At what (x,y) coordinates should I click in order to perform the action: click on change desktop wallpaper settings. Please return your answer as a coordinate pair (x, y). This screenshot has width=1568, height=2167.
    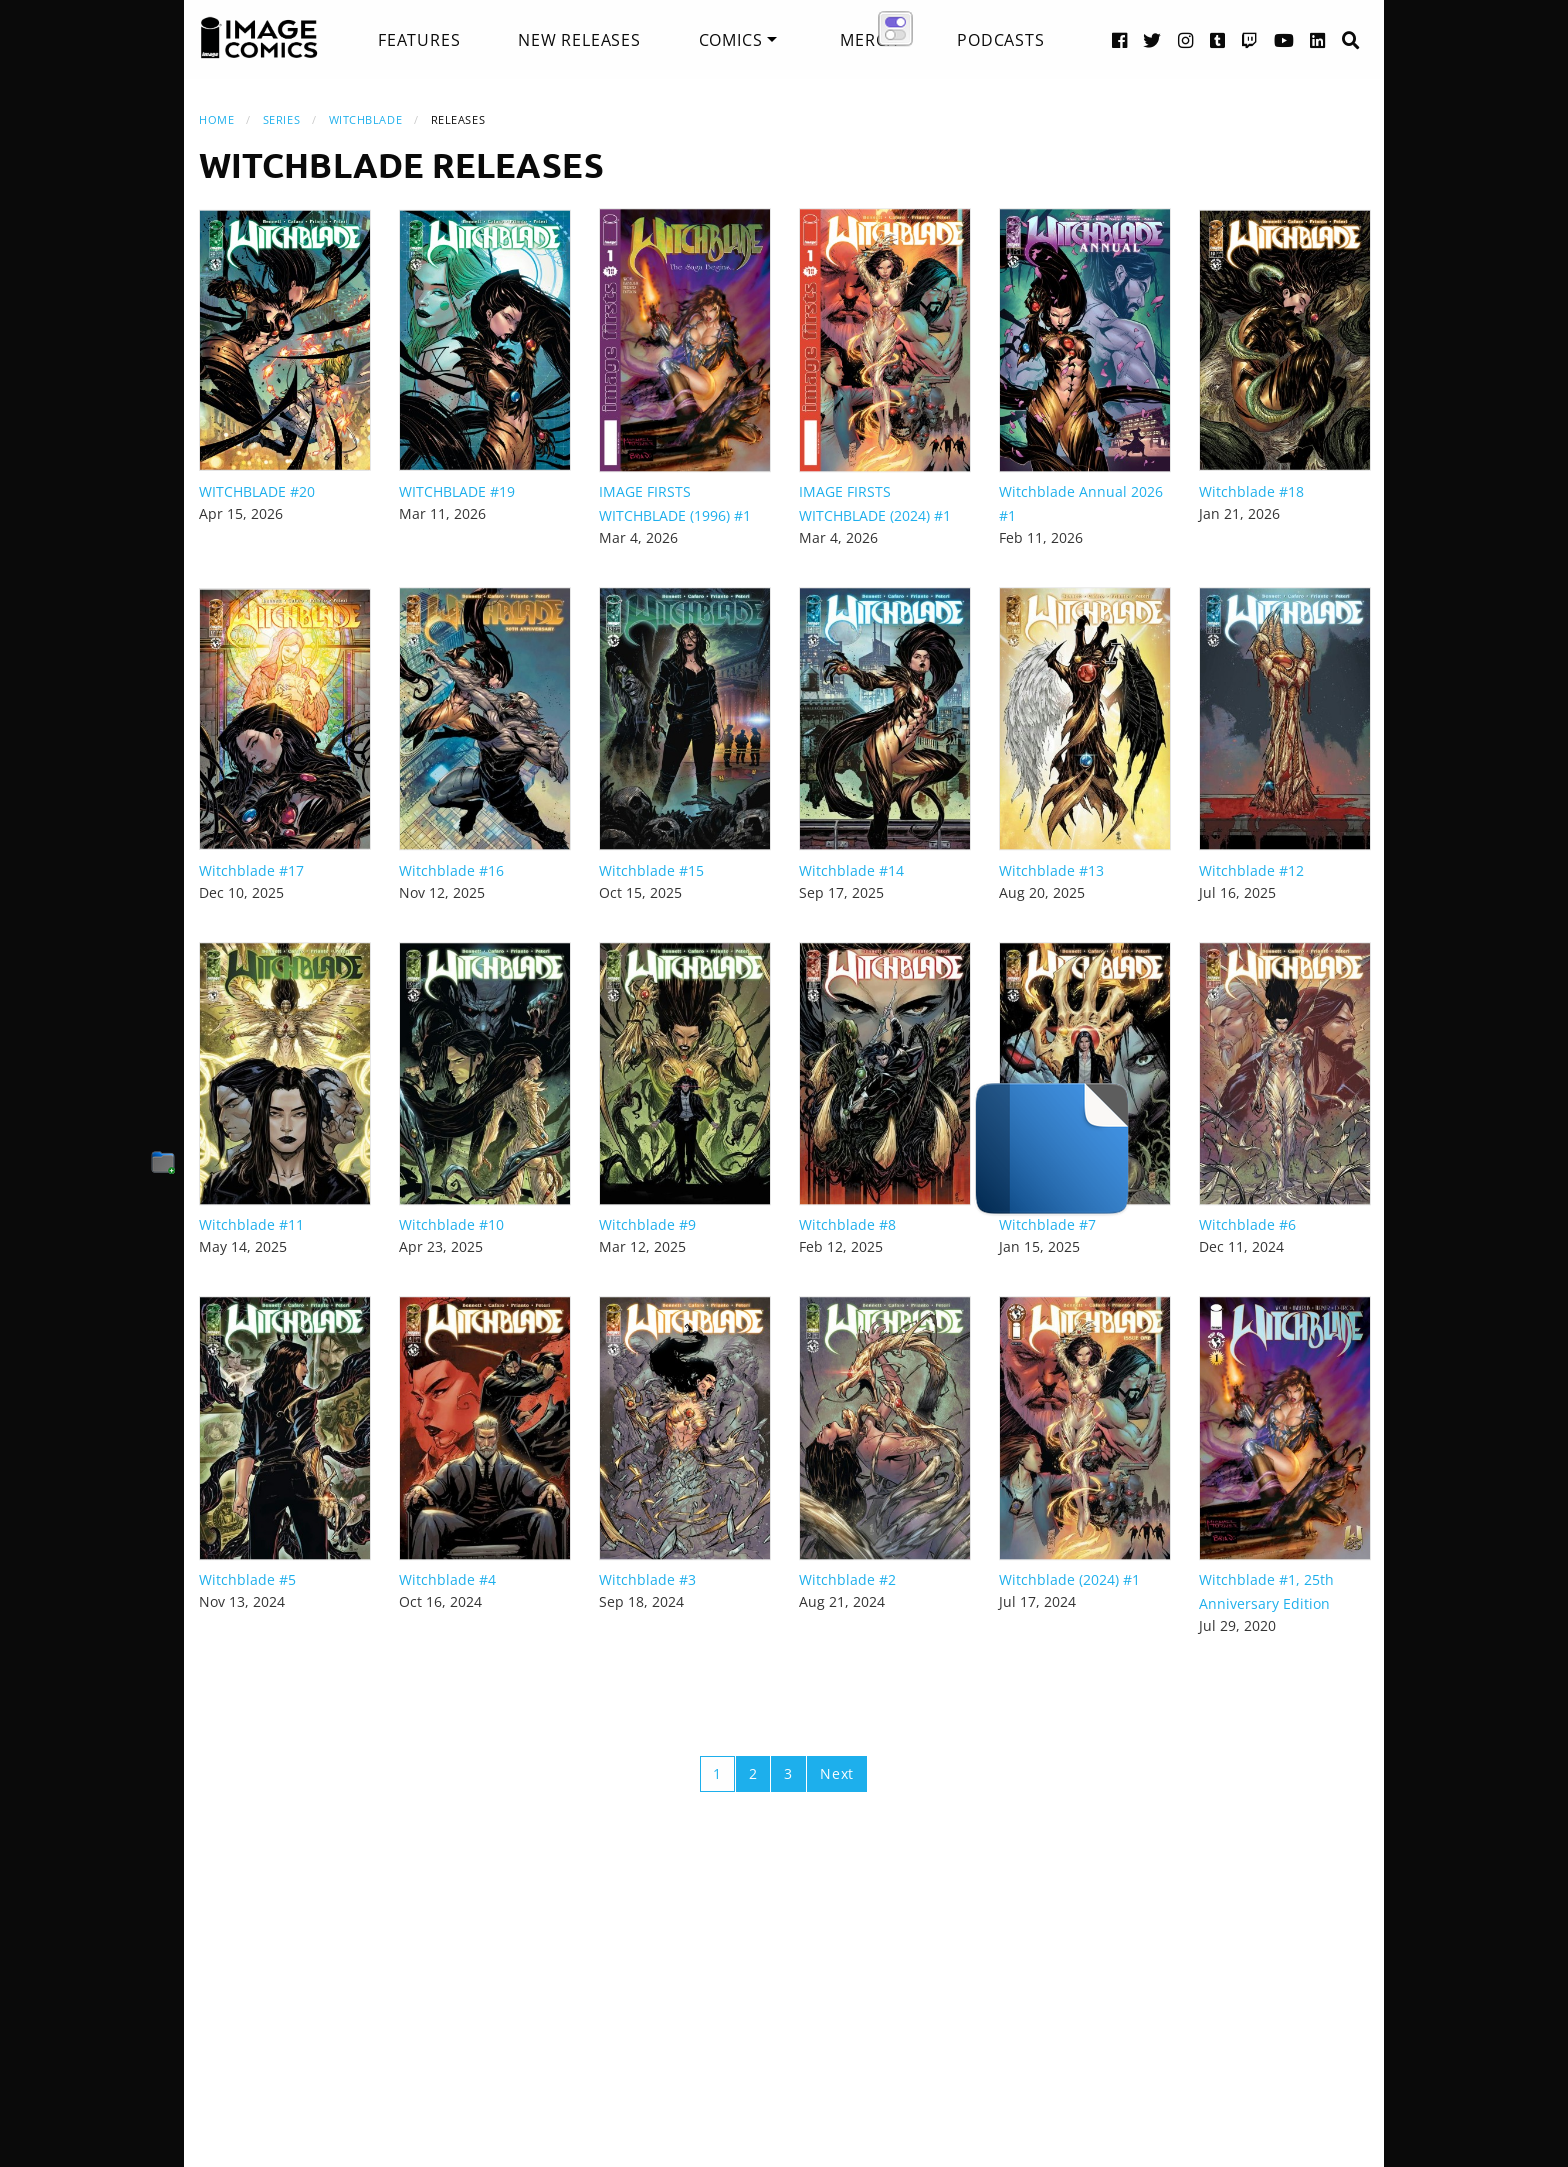
    Looking at the image, I should click on (1052, 1143).